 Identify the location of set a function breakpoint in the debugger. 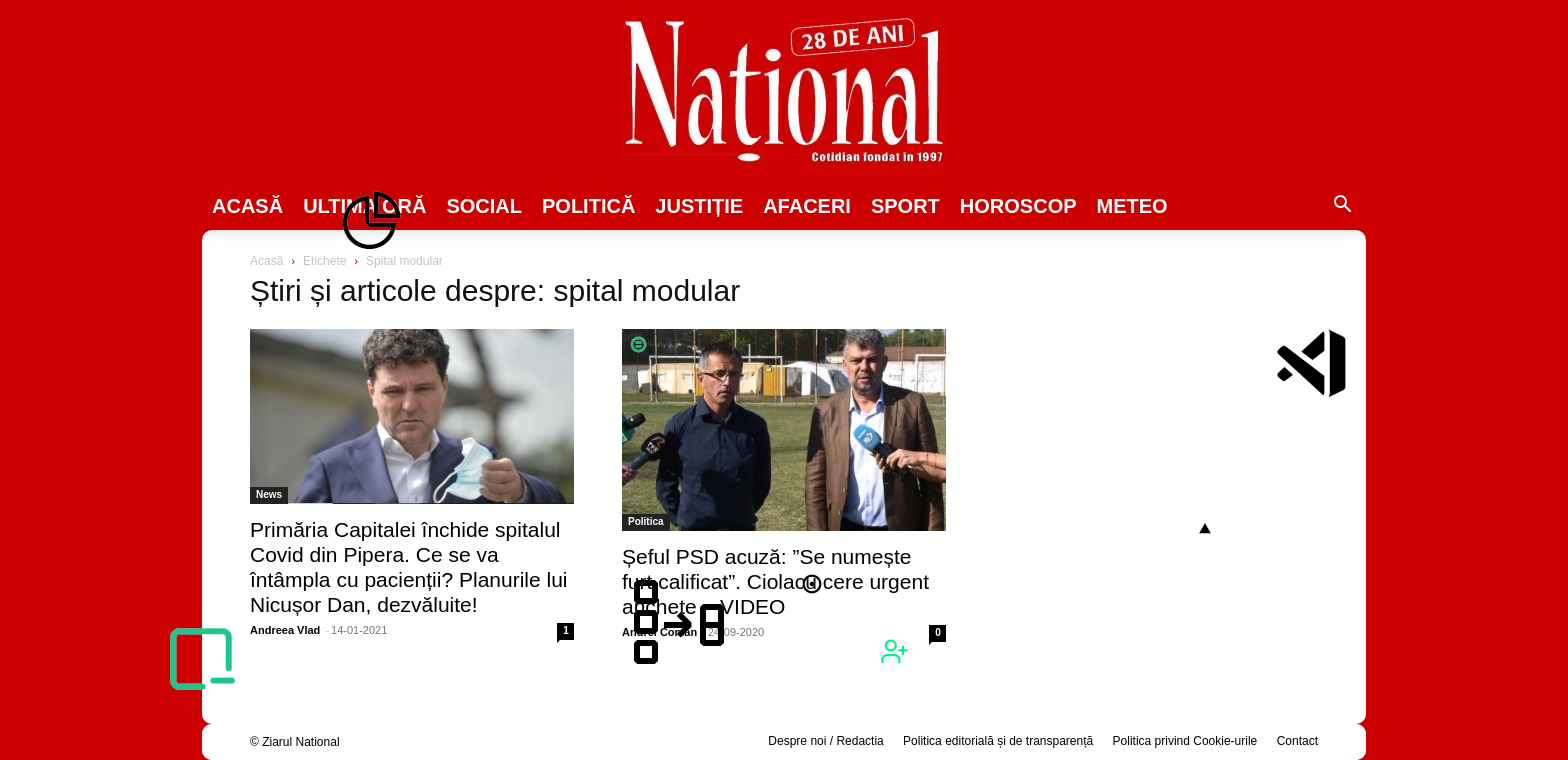
(1205, 529).